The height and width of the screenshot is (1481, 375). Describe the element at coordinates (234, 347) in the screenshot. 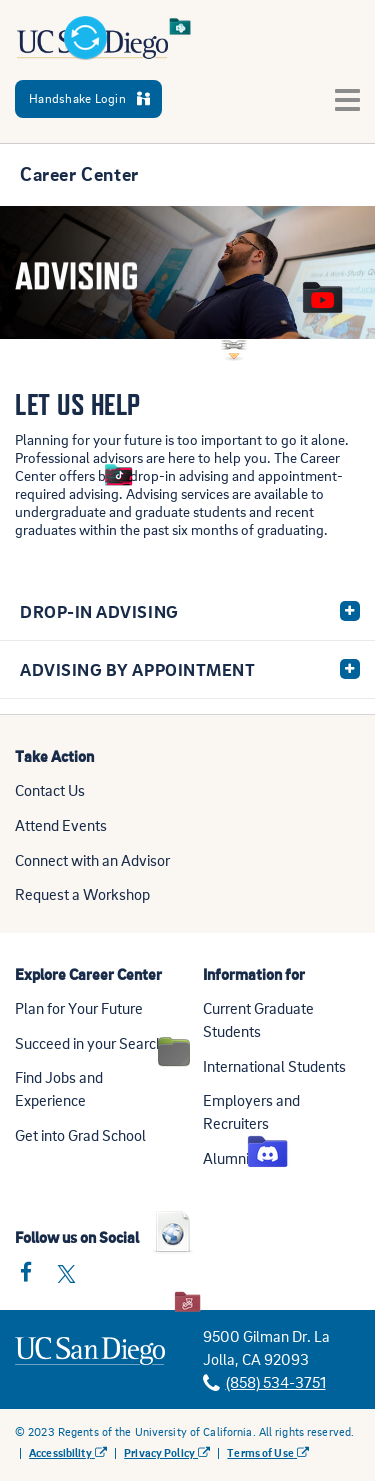

I see `insert a hyperlink into content` at that location.